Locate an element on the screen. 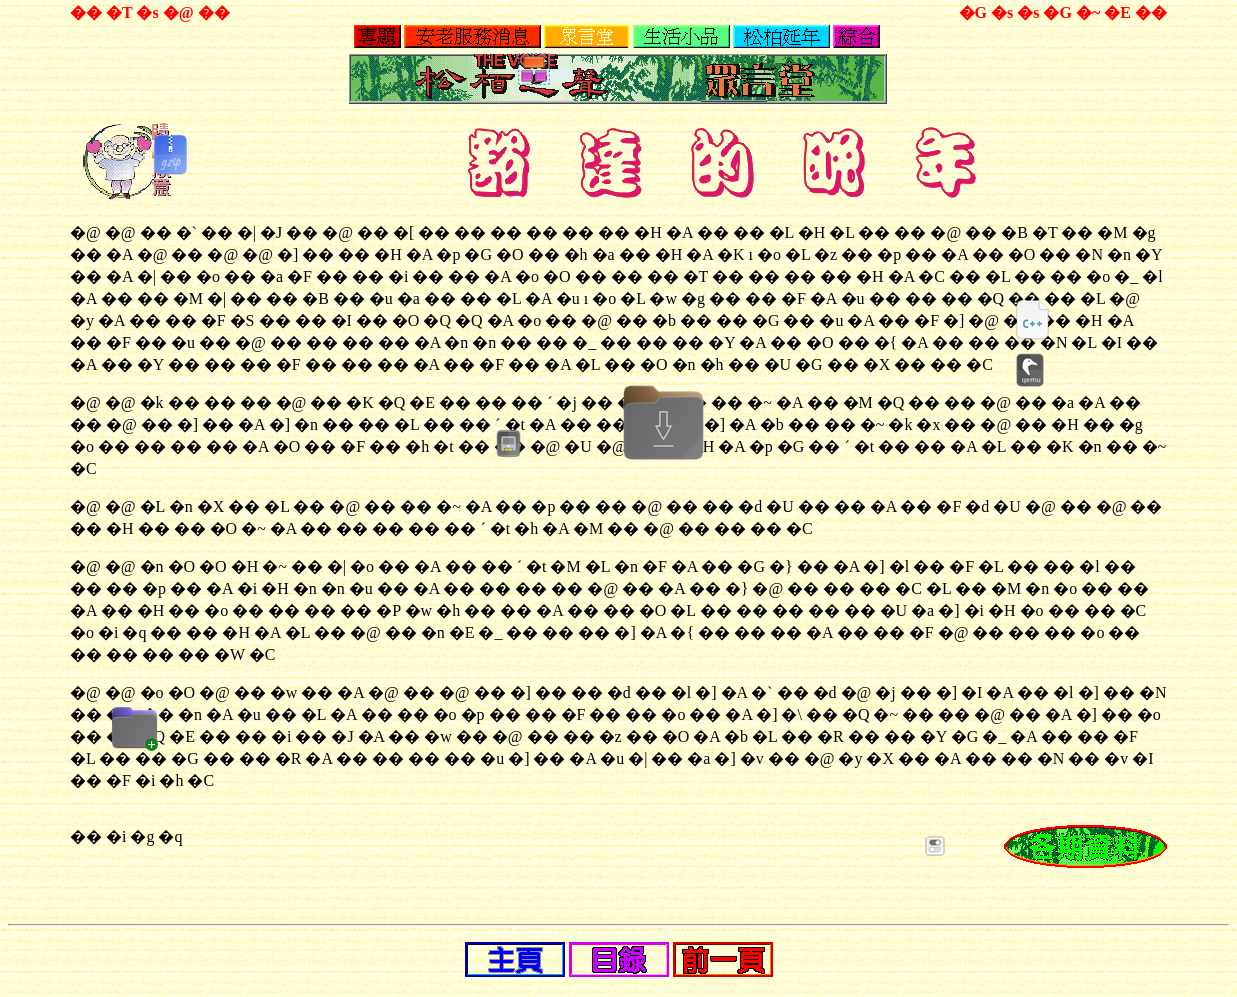  access your downloads folder is located at coordinates (663, 422).